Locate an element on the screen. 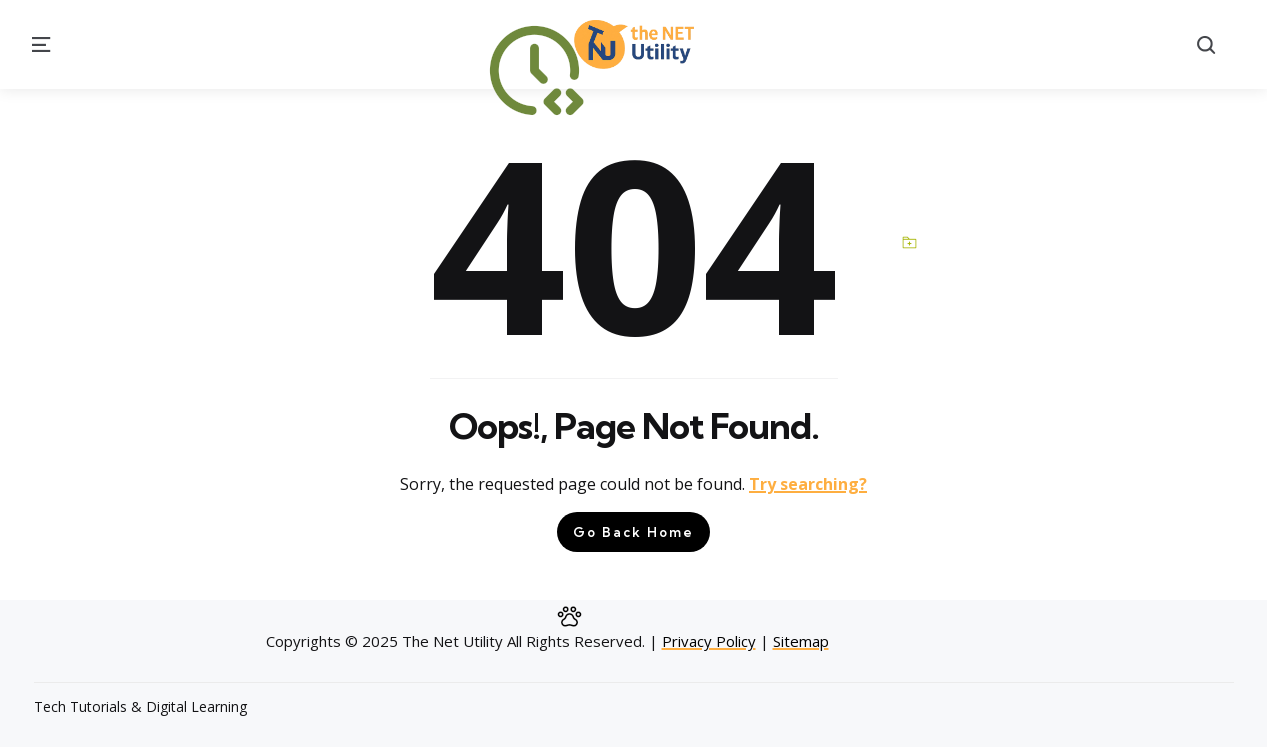 The image size is (1267, 747). create a new folder is located at coordinates (909, 242).